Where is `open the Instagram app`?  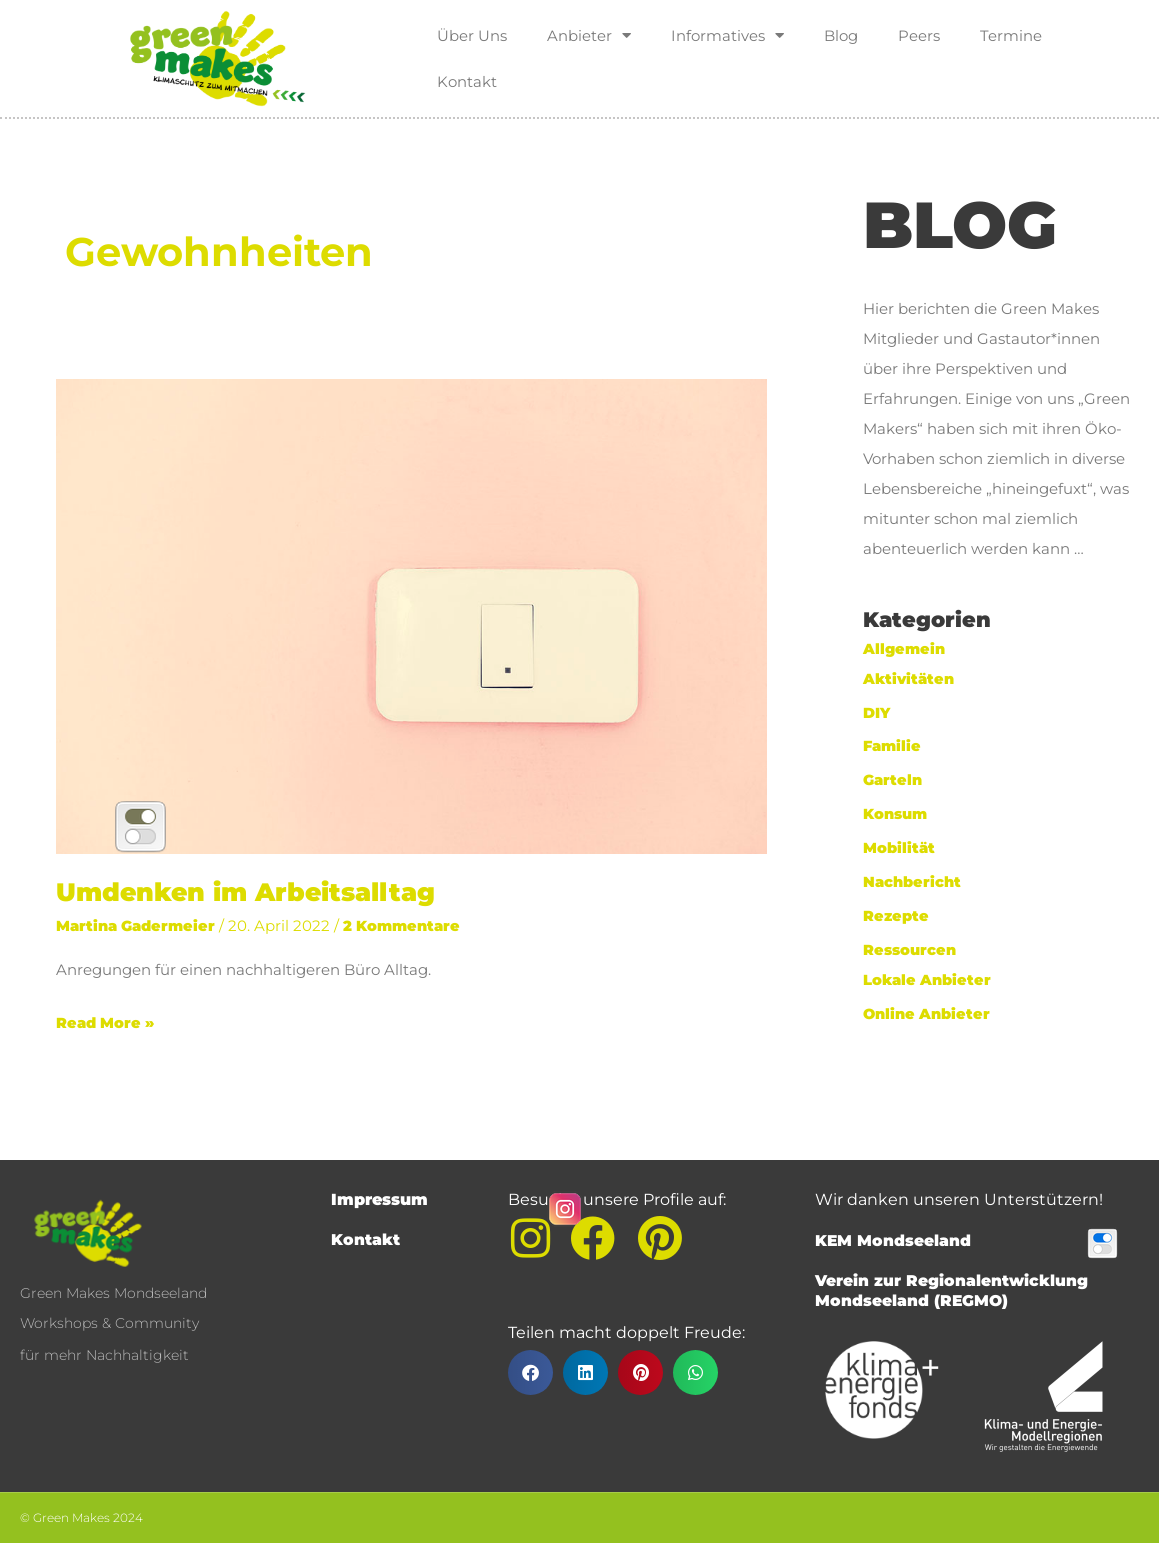
open the Instagram app is located at coordinates (565, 1209).